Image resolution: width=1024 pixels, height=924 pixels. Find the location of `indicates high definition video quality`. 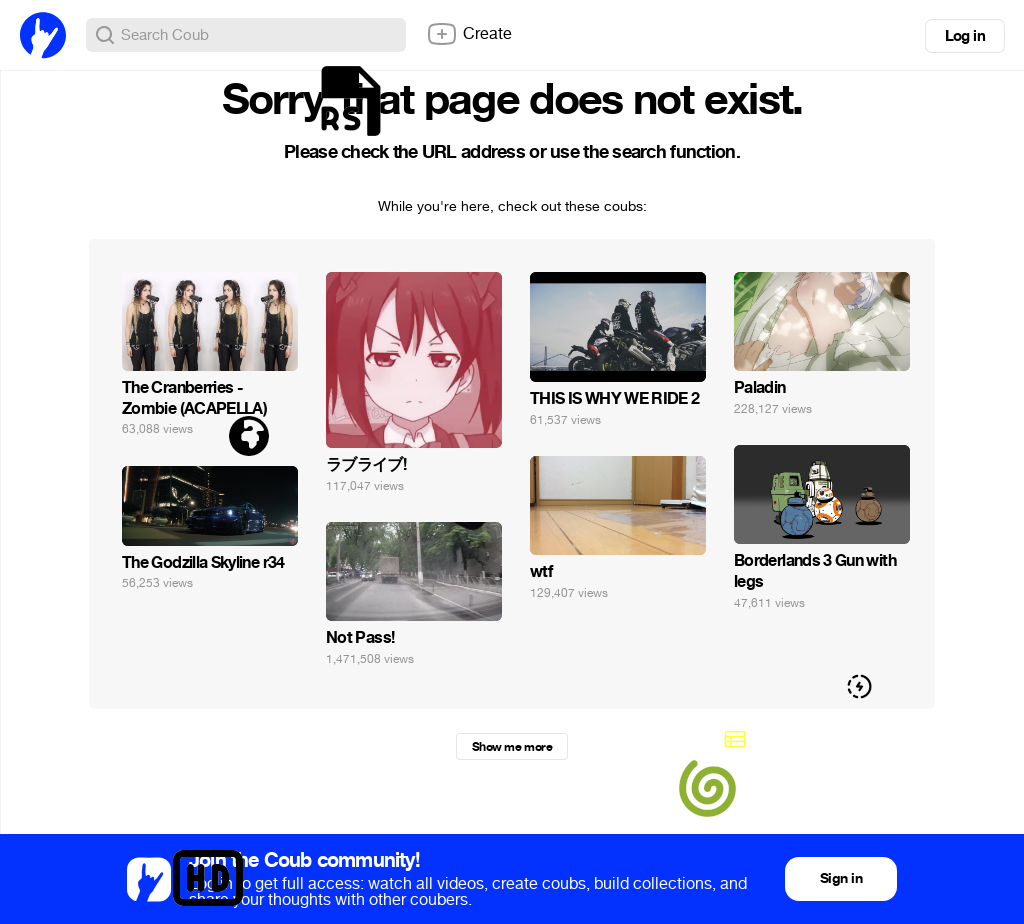

indicates high definition video quality is located at coordinates (208, 878).